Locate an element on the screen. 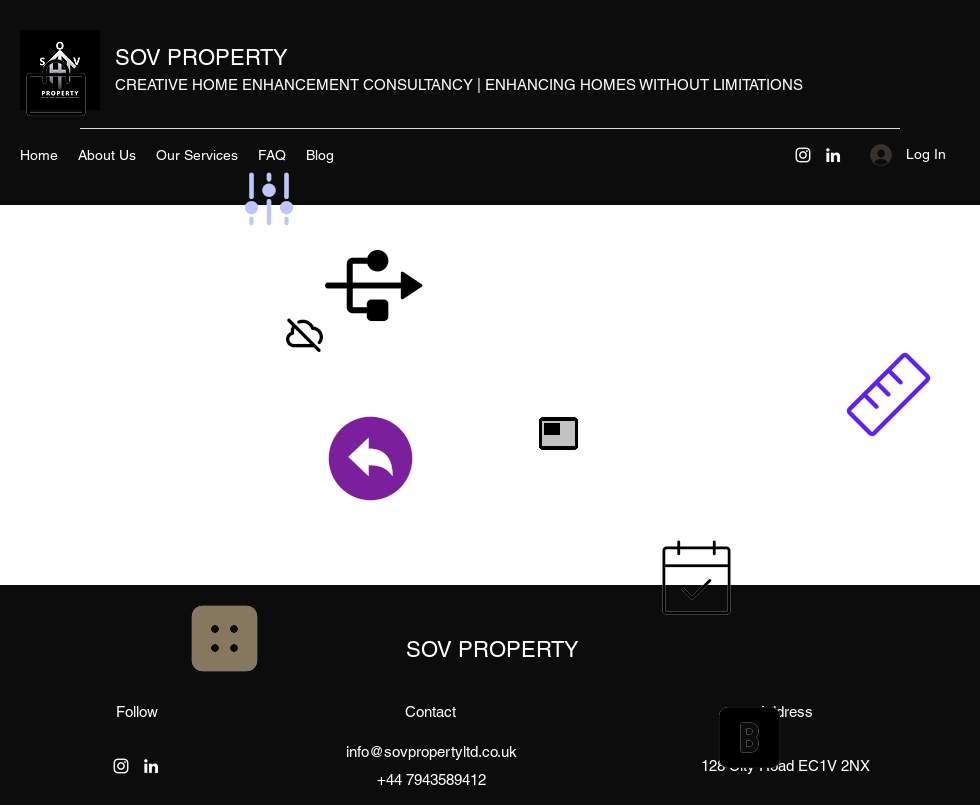 The width and height of the screenshot is (980, 805). undo the last action is located at coordinates (370, 458).